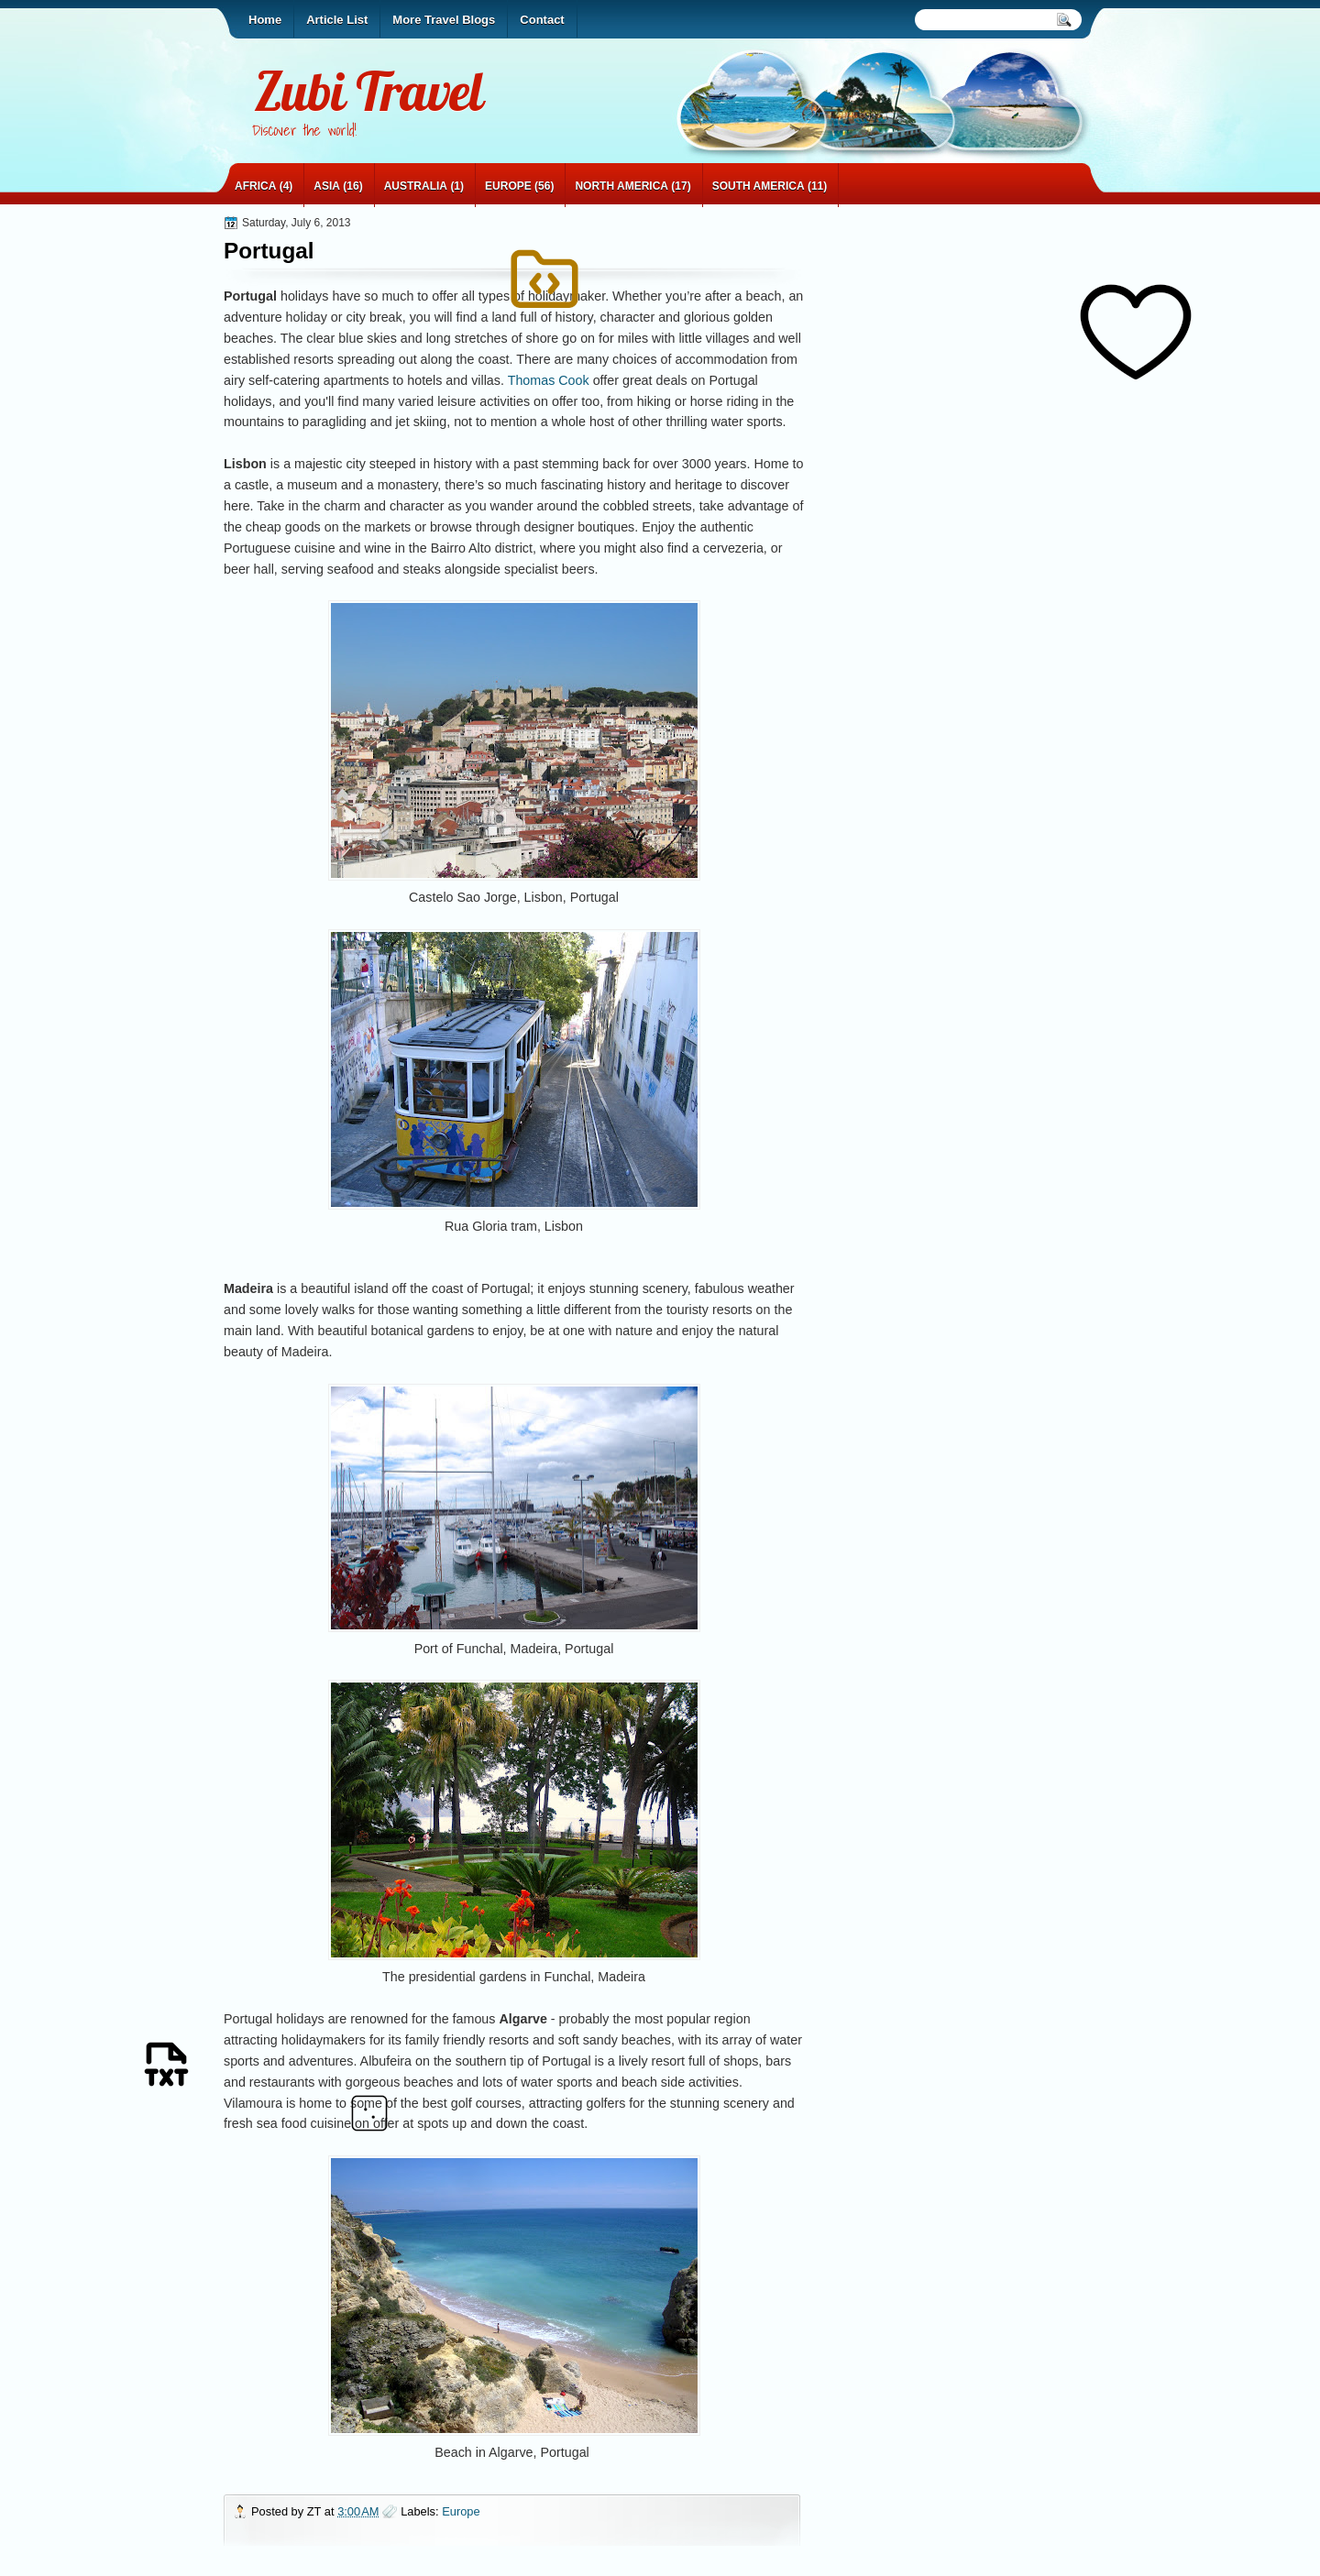 The image size is (1320, 2576). What do you see at coordinates (369, 2113) in the screenshot?
I see `roll dice or generate random number` at bounding box center [369, 2113].